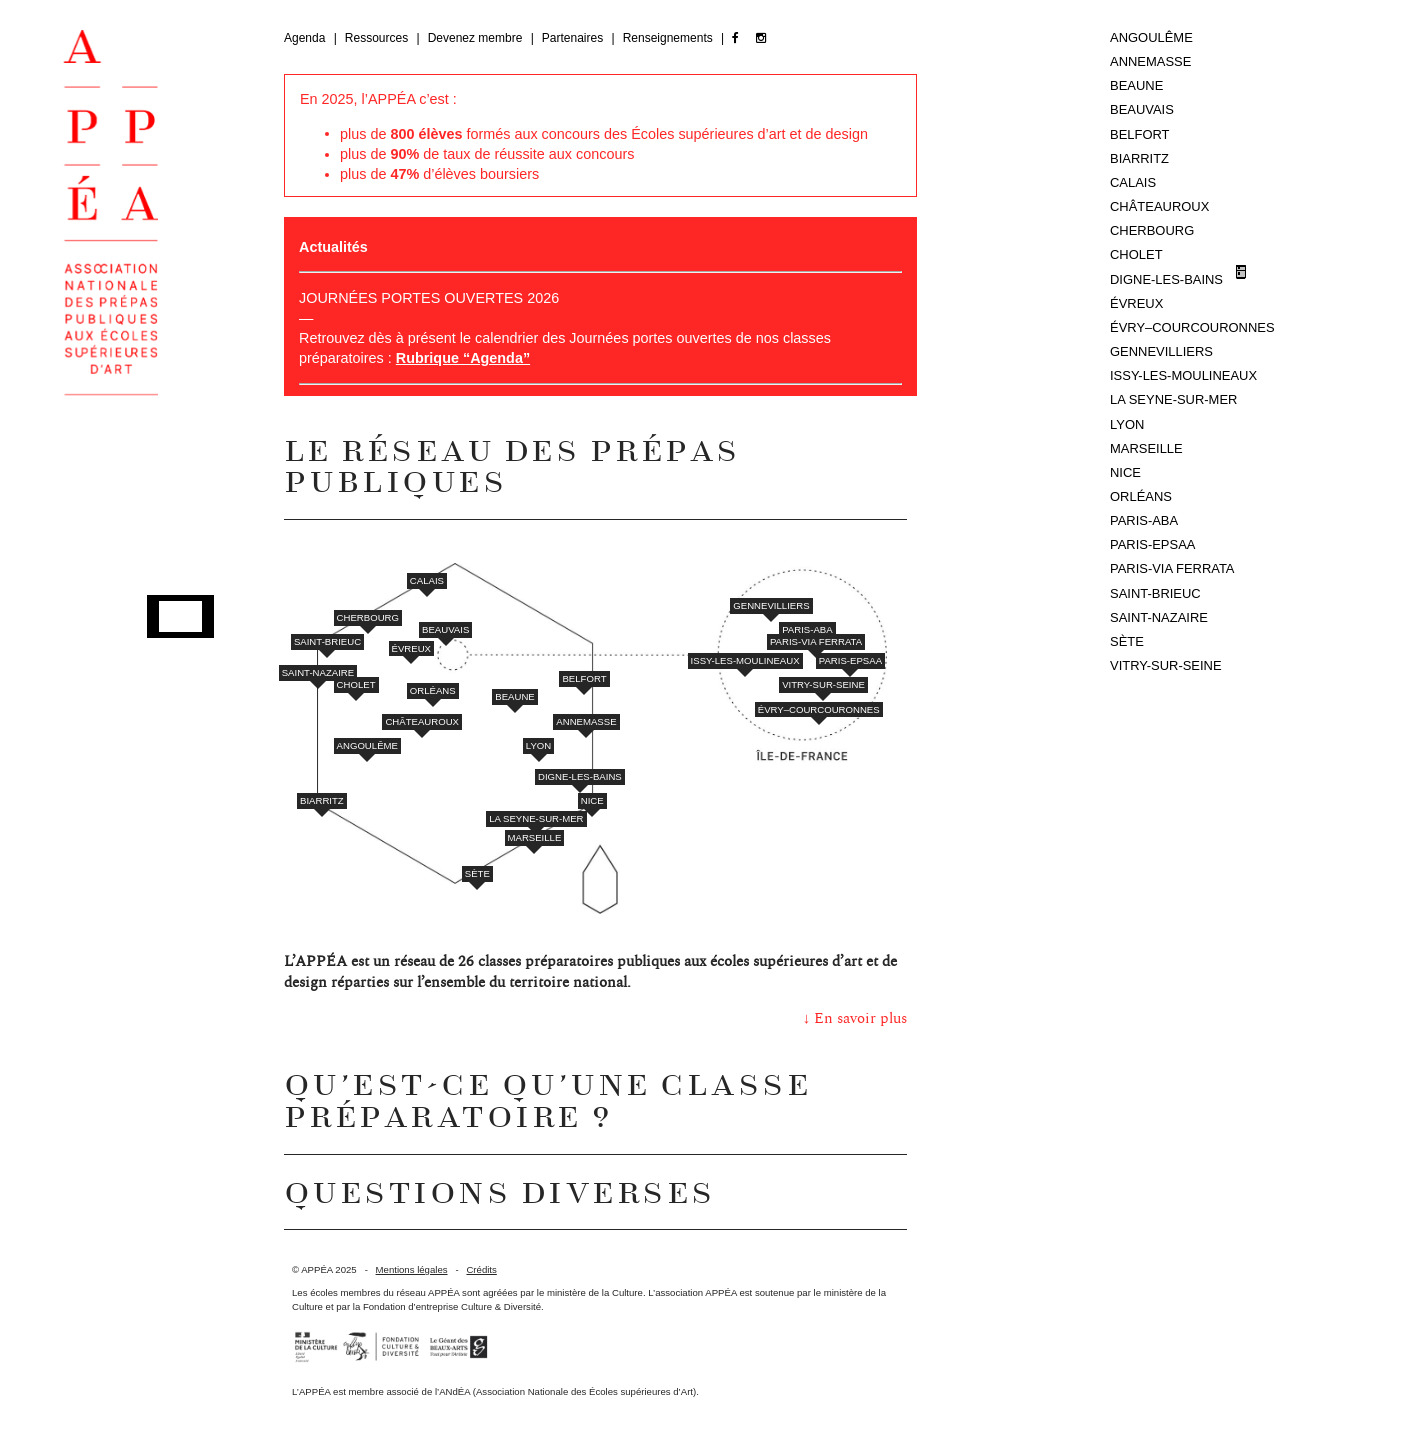 This screenshot has height=1438, width=1416. I want to click on access kitchen appliances or settings, so click(1241, 272).